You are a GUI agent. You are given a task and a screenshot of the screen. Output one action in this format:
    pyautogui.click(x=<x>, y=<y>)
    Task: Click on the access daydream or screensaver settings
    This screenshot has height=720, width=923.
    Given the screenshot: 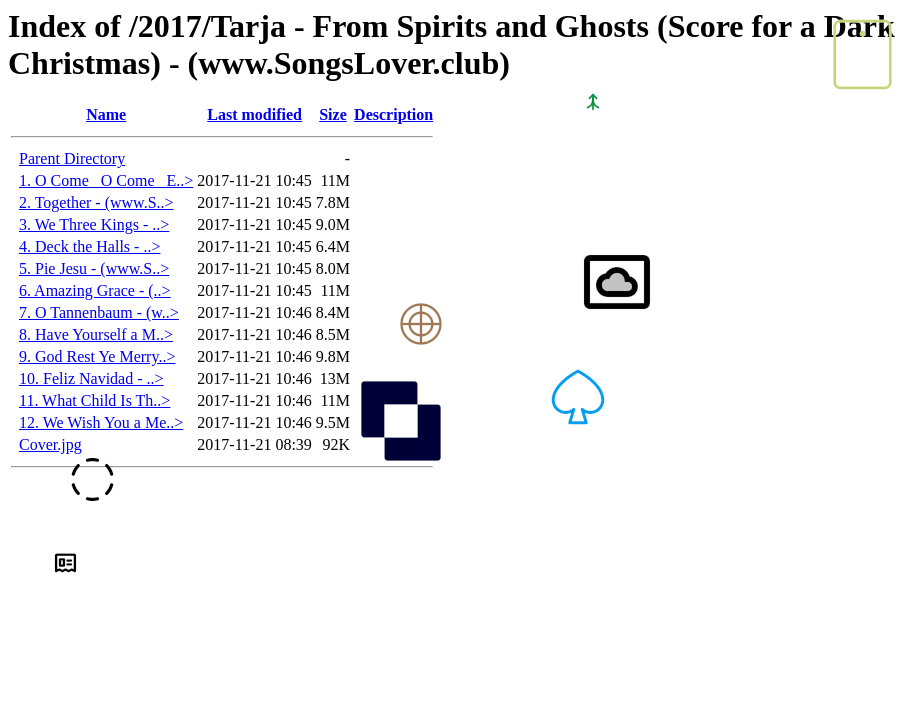 What is the action you would take?
    pyautogui.click(x=617, y=282)
    